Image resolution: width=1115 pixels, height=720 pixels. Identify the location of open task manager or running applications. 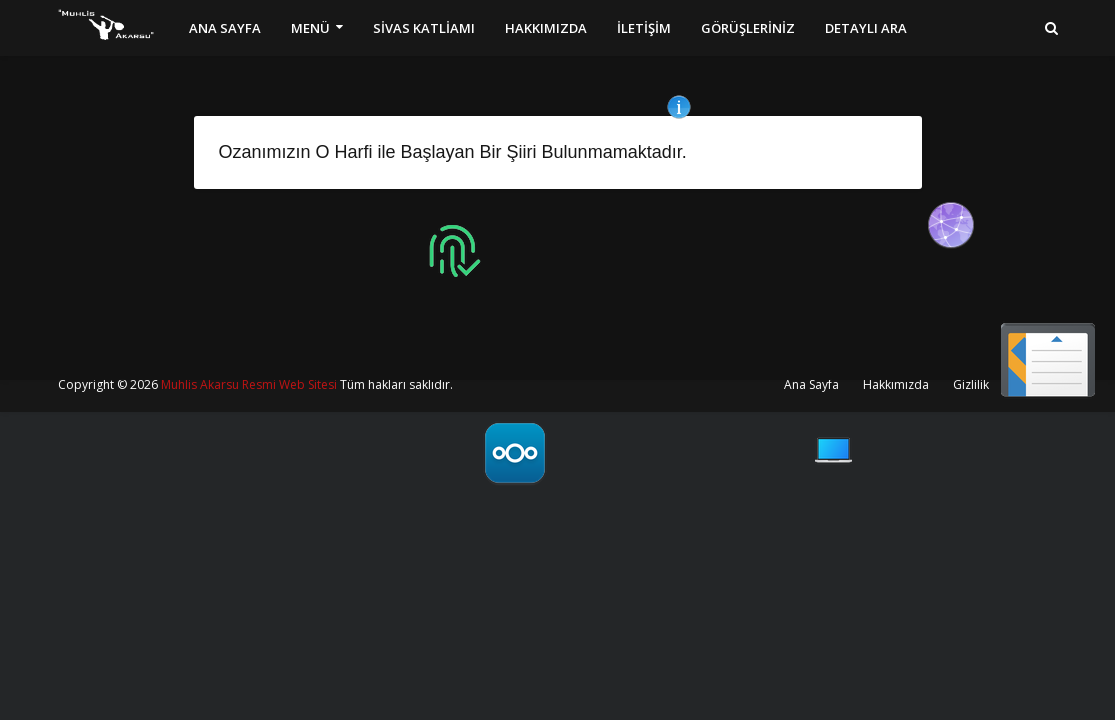
(1048, 361).